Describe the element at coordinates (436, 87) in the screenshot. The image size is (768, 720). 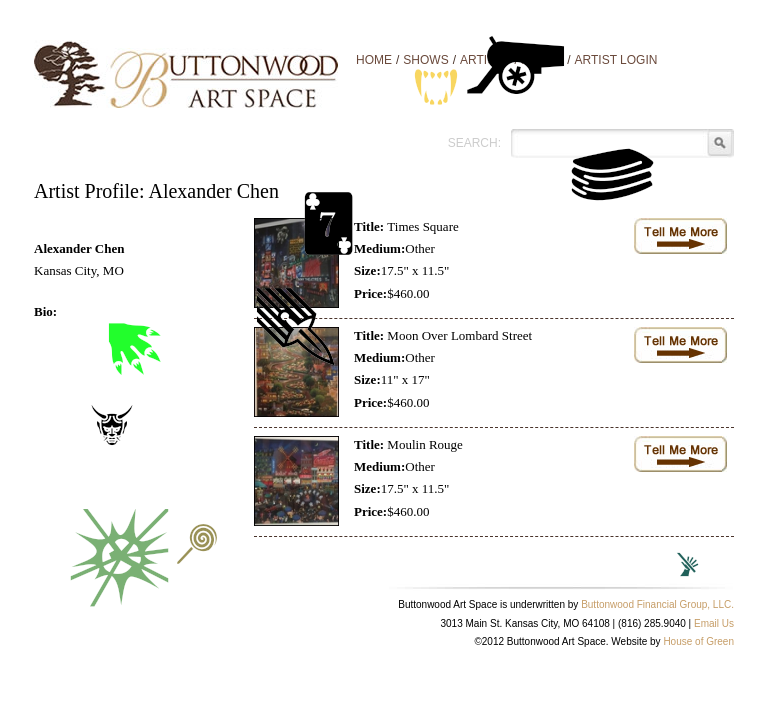
I see `select vampire or monster character type` at that location.